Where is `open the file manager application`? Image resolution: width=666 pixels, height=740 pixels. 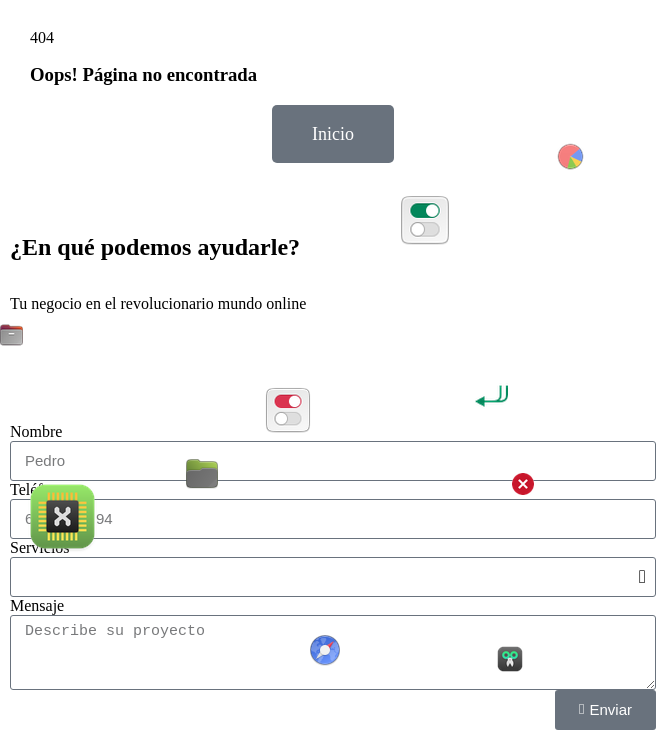 open the file manager application is located at coordinates (11, 334).